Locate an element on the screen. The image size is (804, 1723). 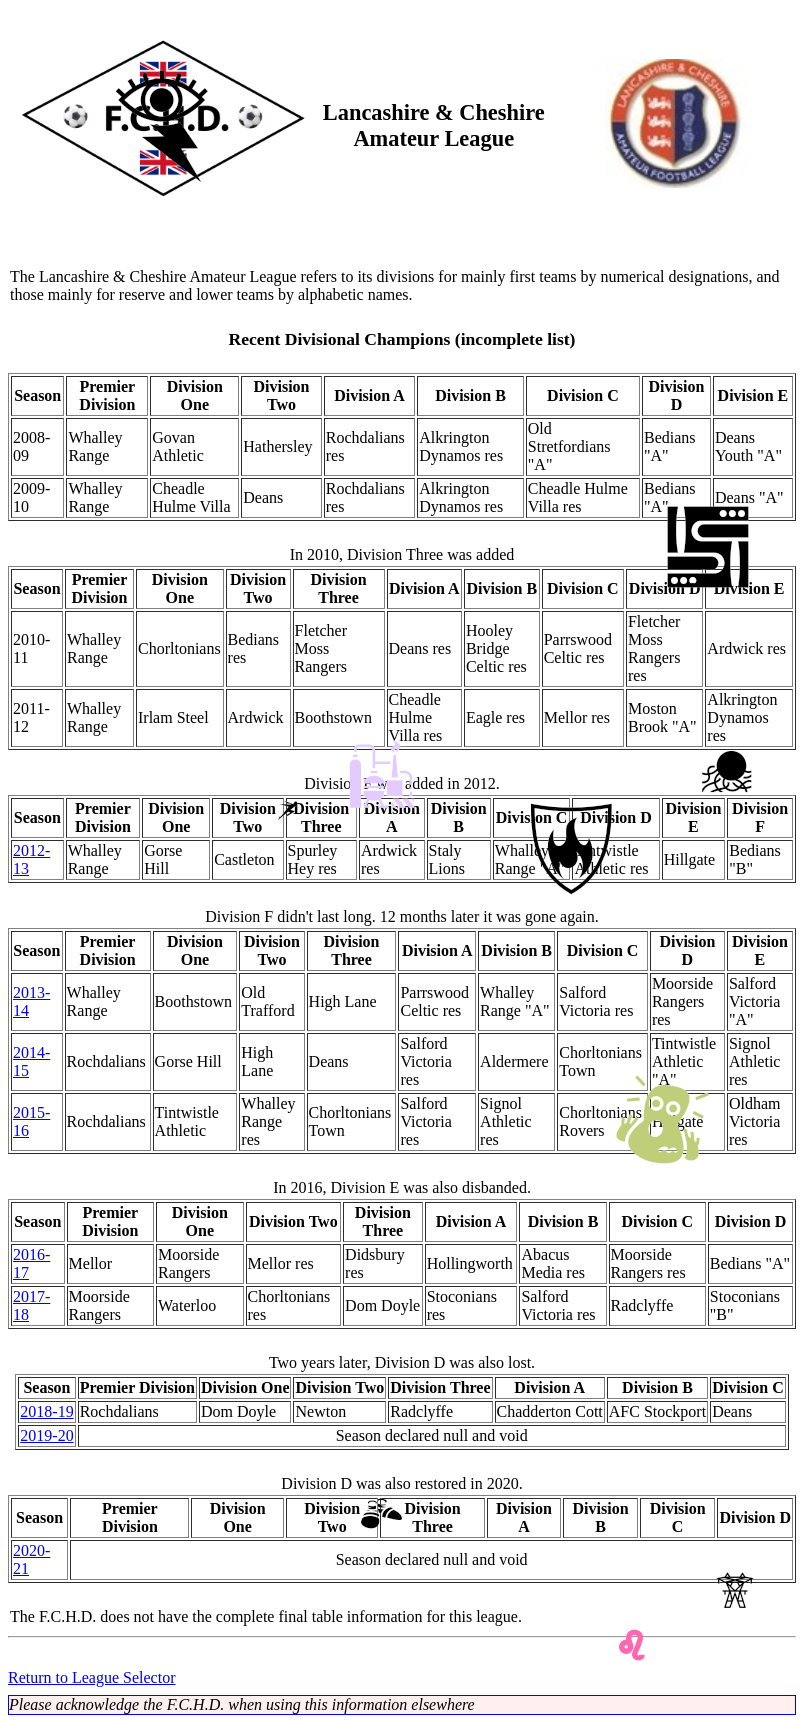
activate sprint or run mode is located at coordinates (287, 810).